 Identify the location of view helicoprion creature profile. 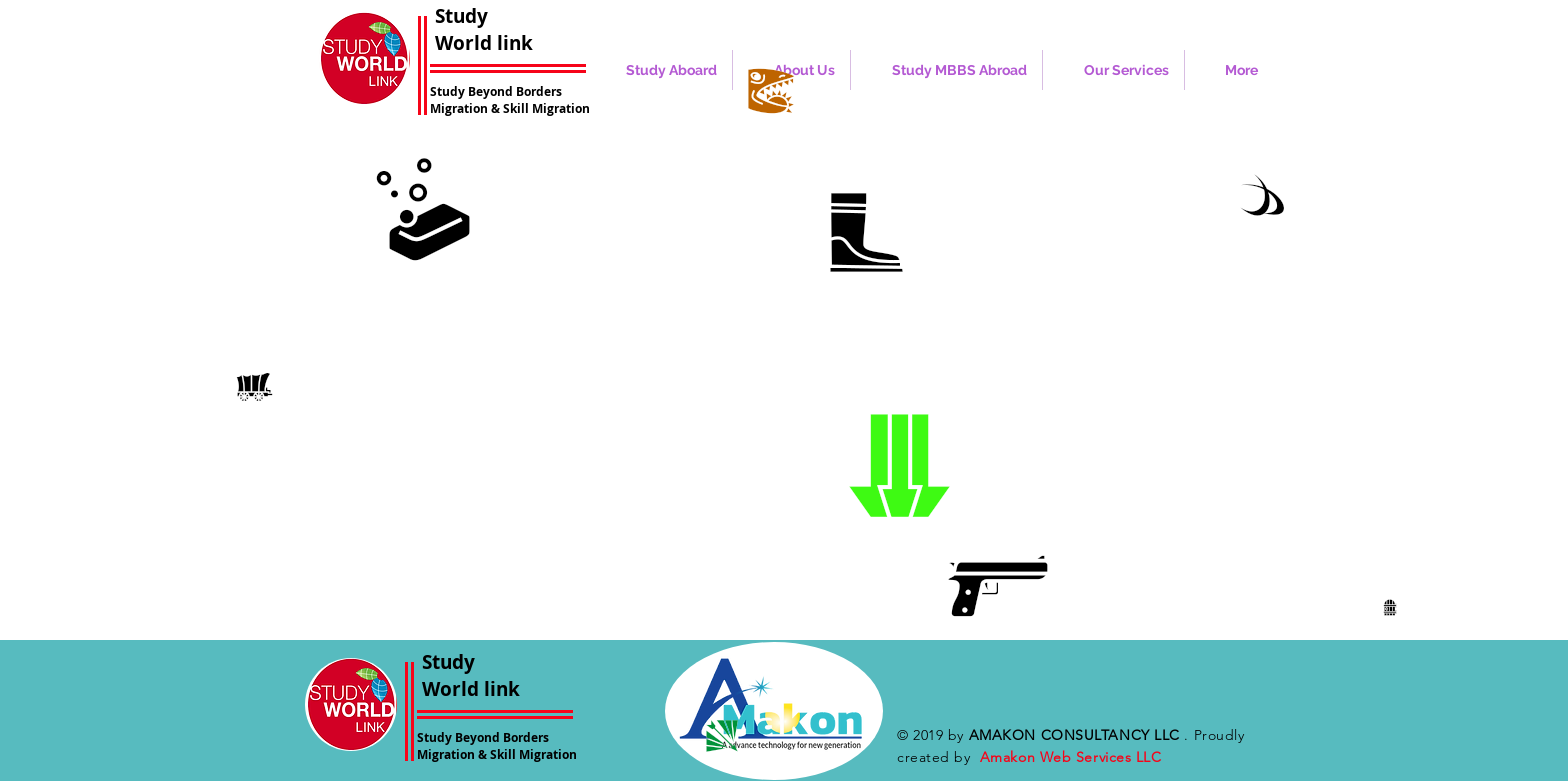
(771, 91).